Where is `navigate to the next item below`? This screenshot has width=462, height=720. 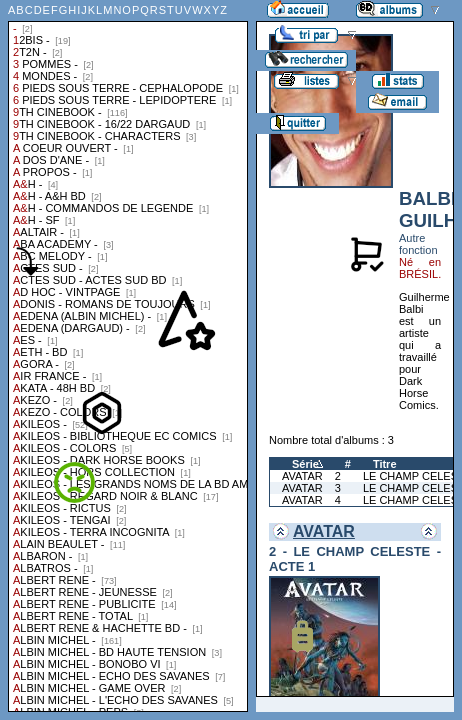
navigate to the next item below is located at coordinates (27, 261).